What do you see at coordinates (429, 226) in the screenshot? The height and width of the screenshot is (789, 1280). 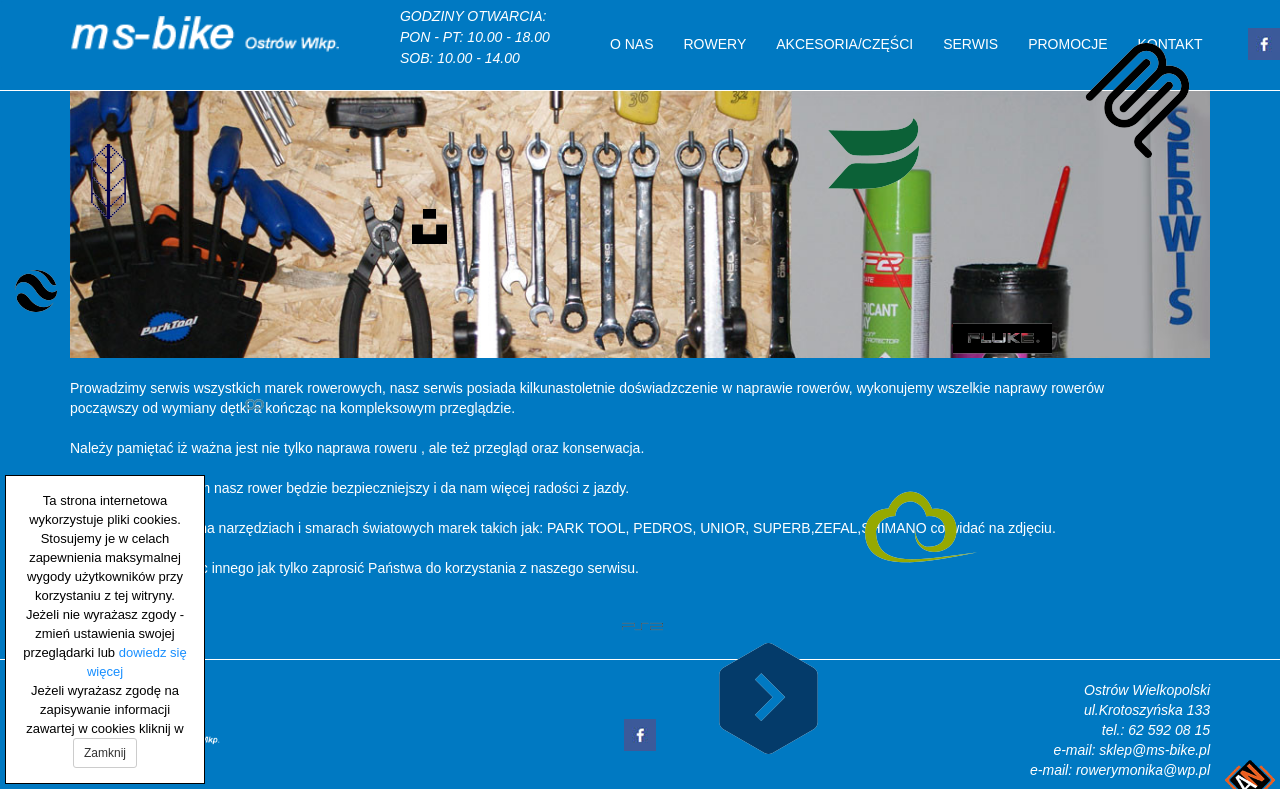 I see `open unsplash to browse stock photos` at bounding box center [429, 226].